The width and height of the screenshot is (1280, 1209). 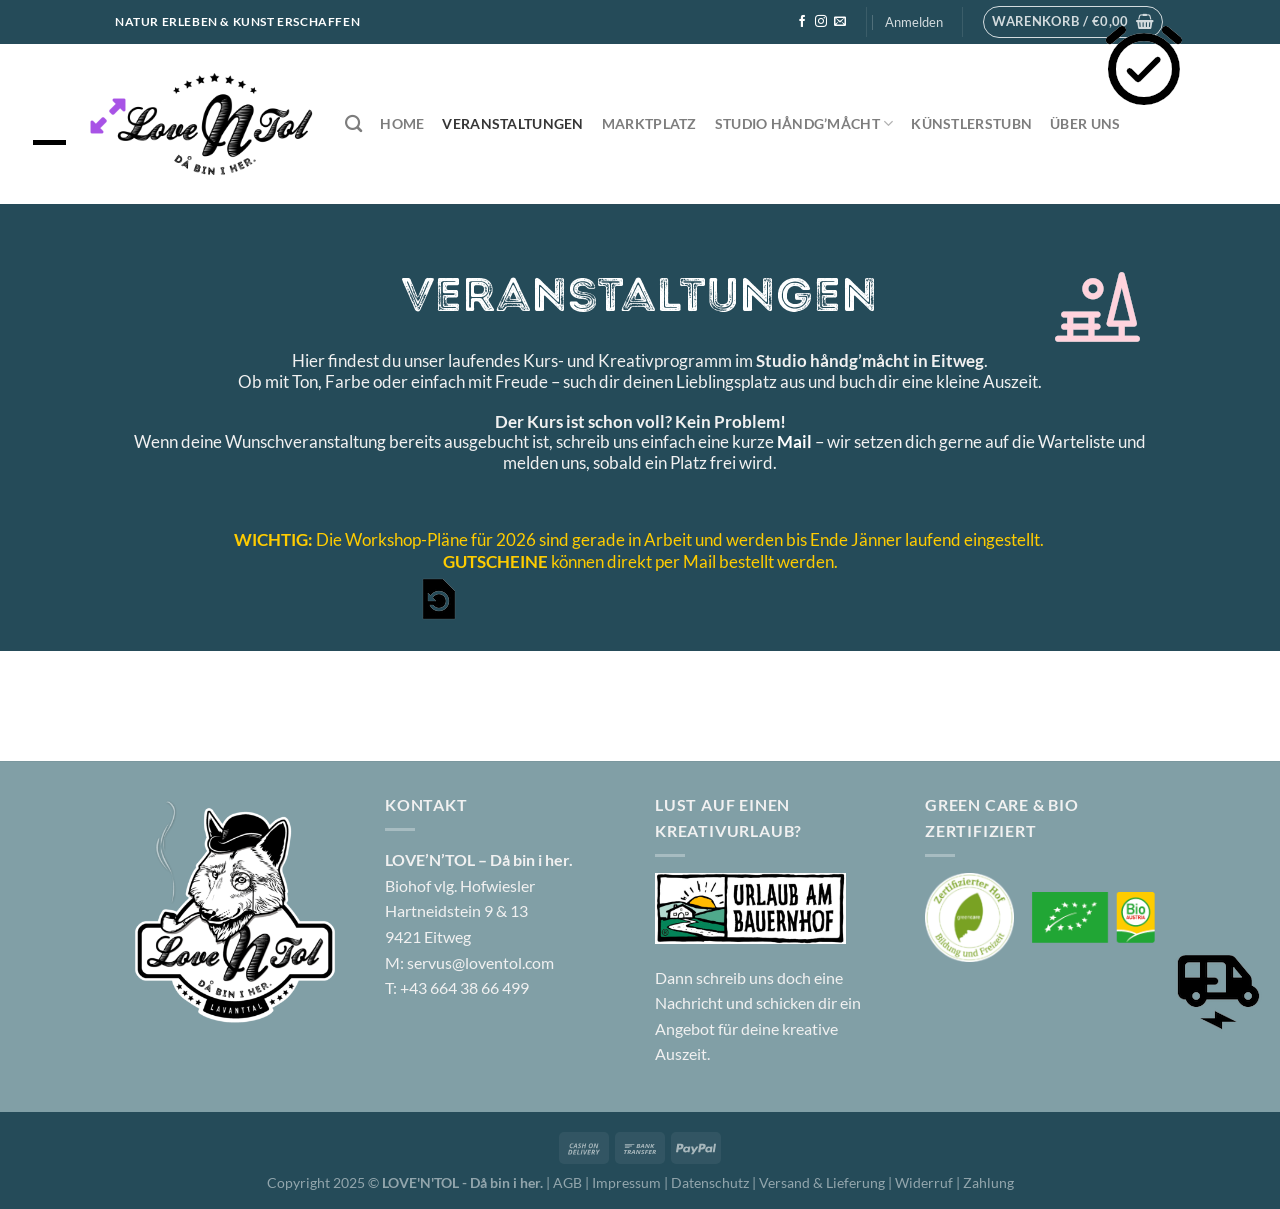 What do you see at coordinates (1144, 65) in the screenshot?
I see `alarm is set and active` at bounding box center [1144, 65].